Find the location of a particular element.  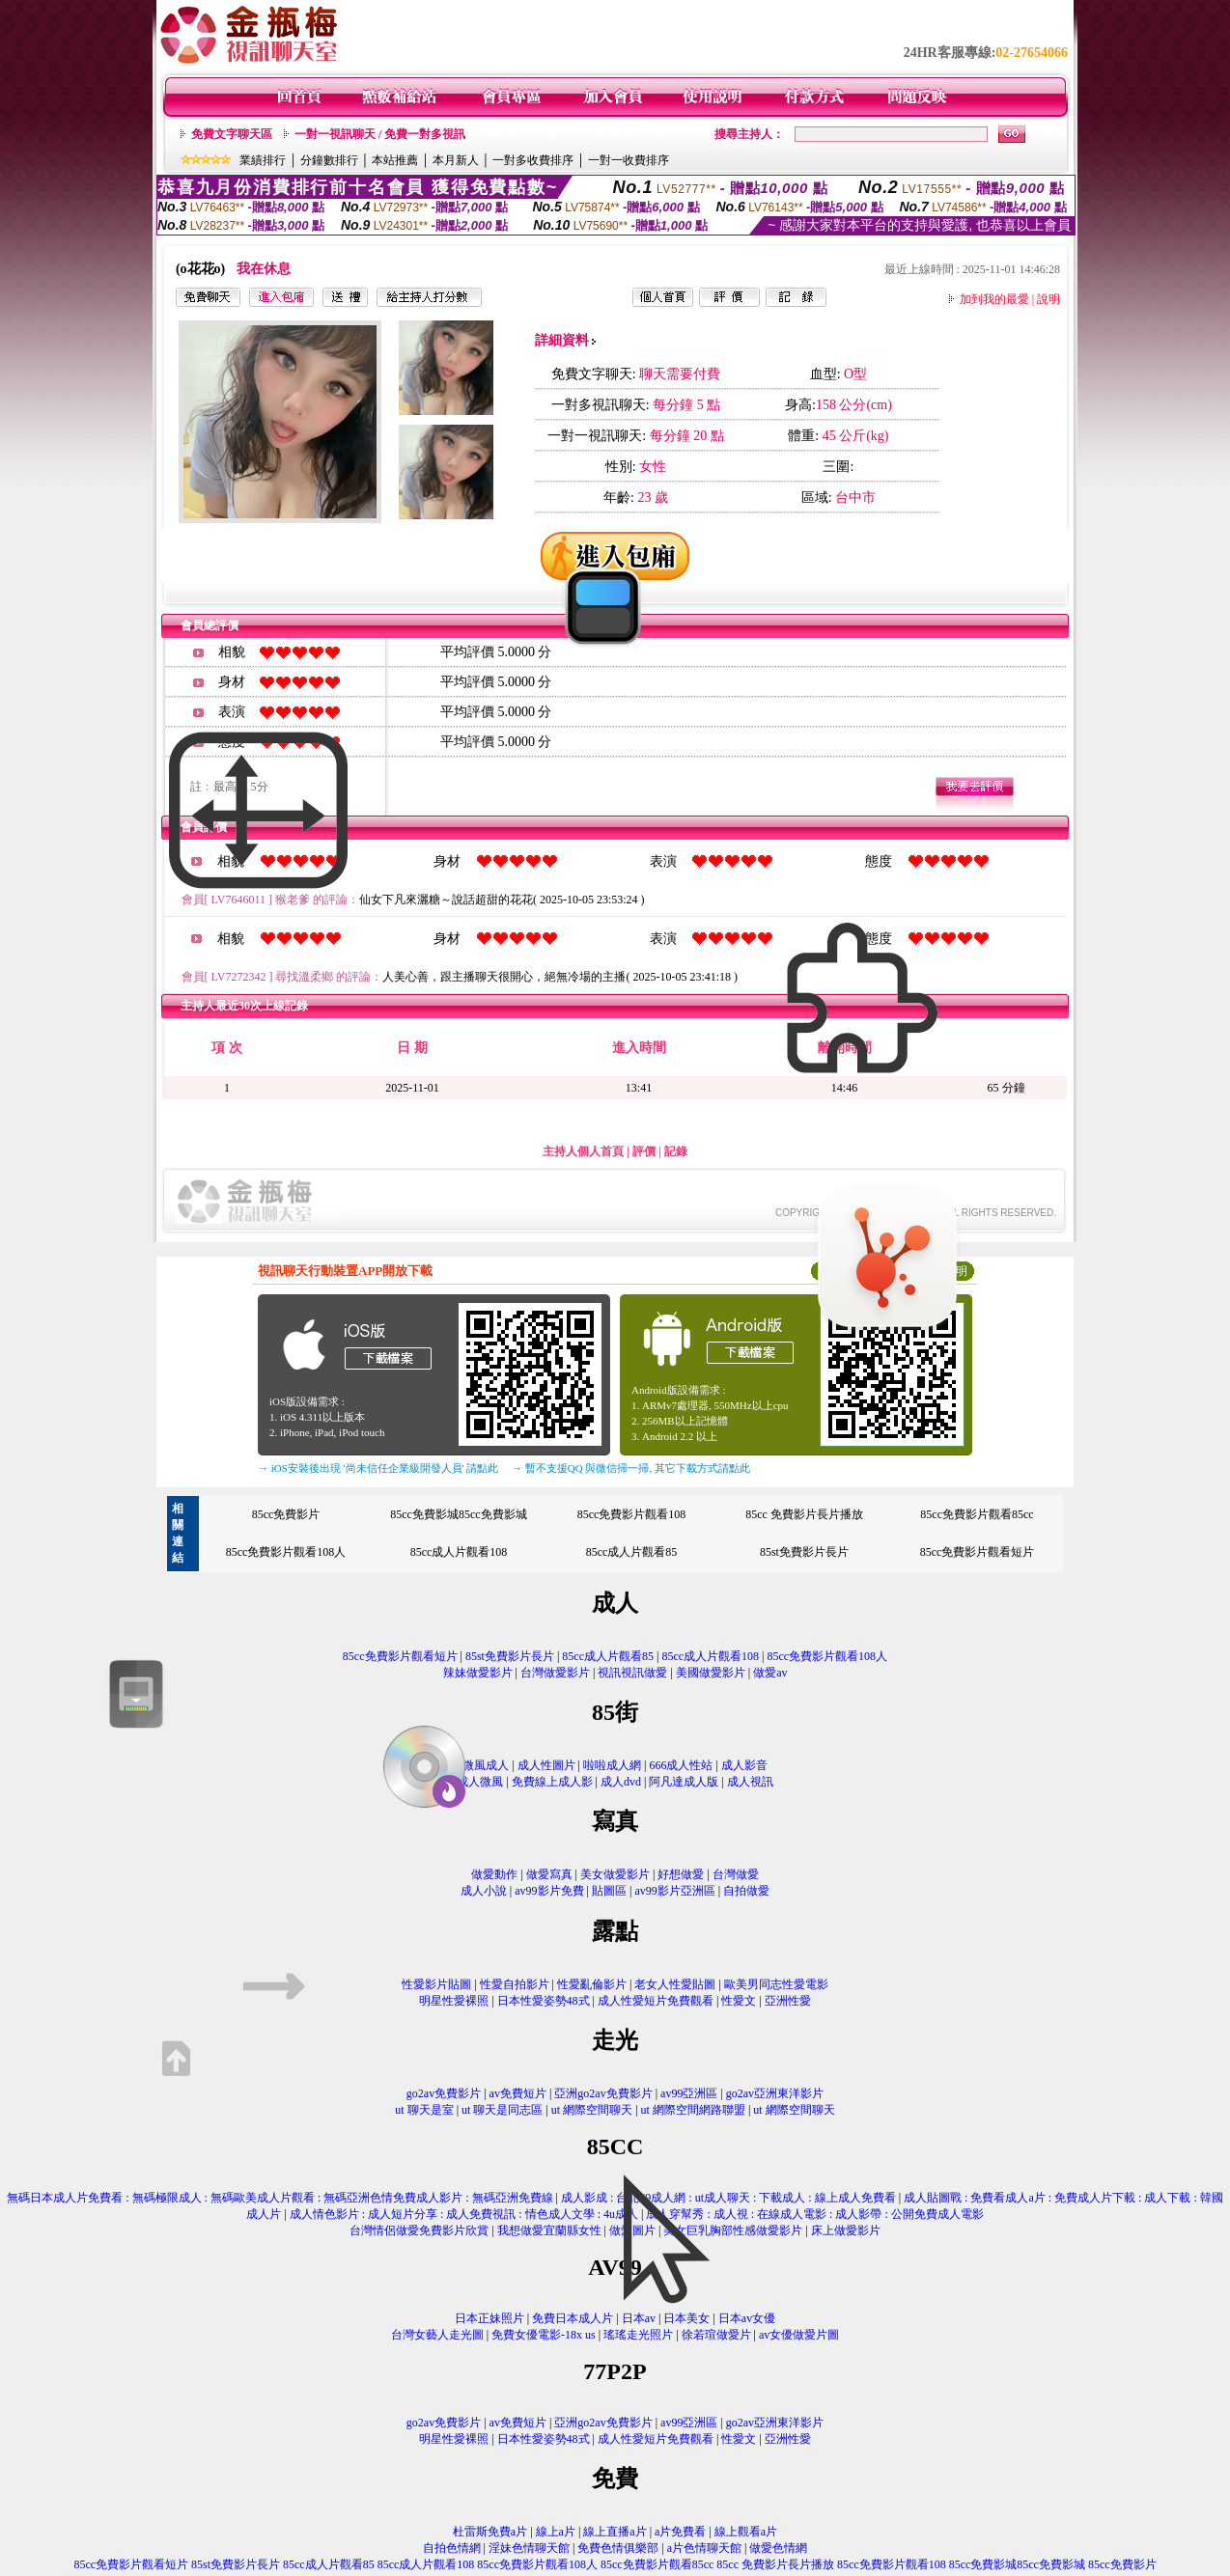

adjust display or screen settings is located at coordinates (258, 810).